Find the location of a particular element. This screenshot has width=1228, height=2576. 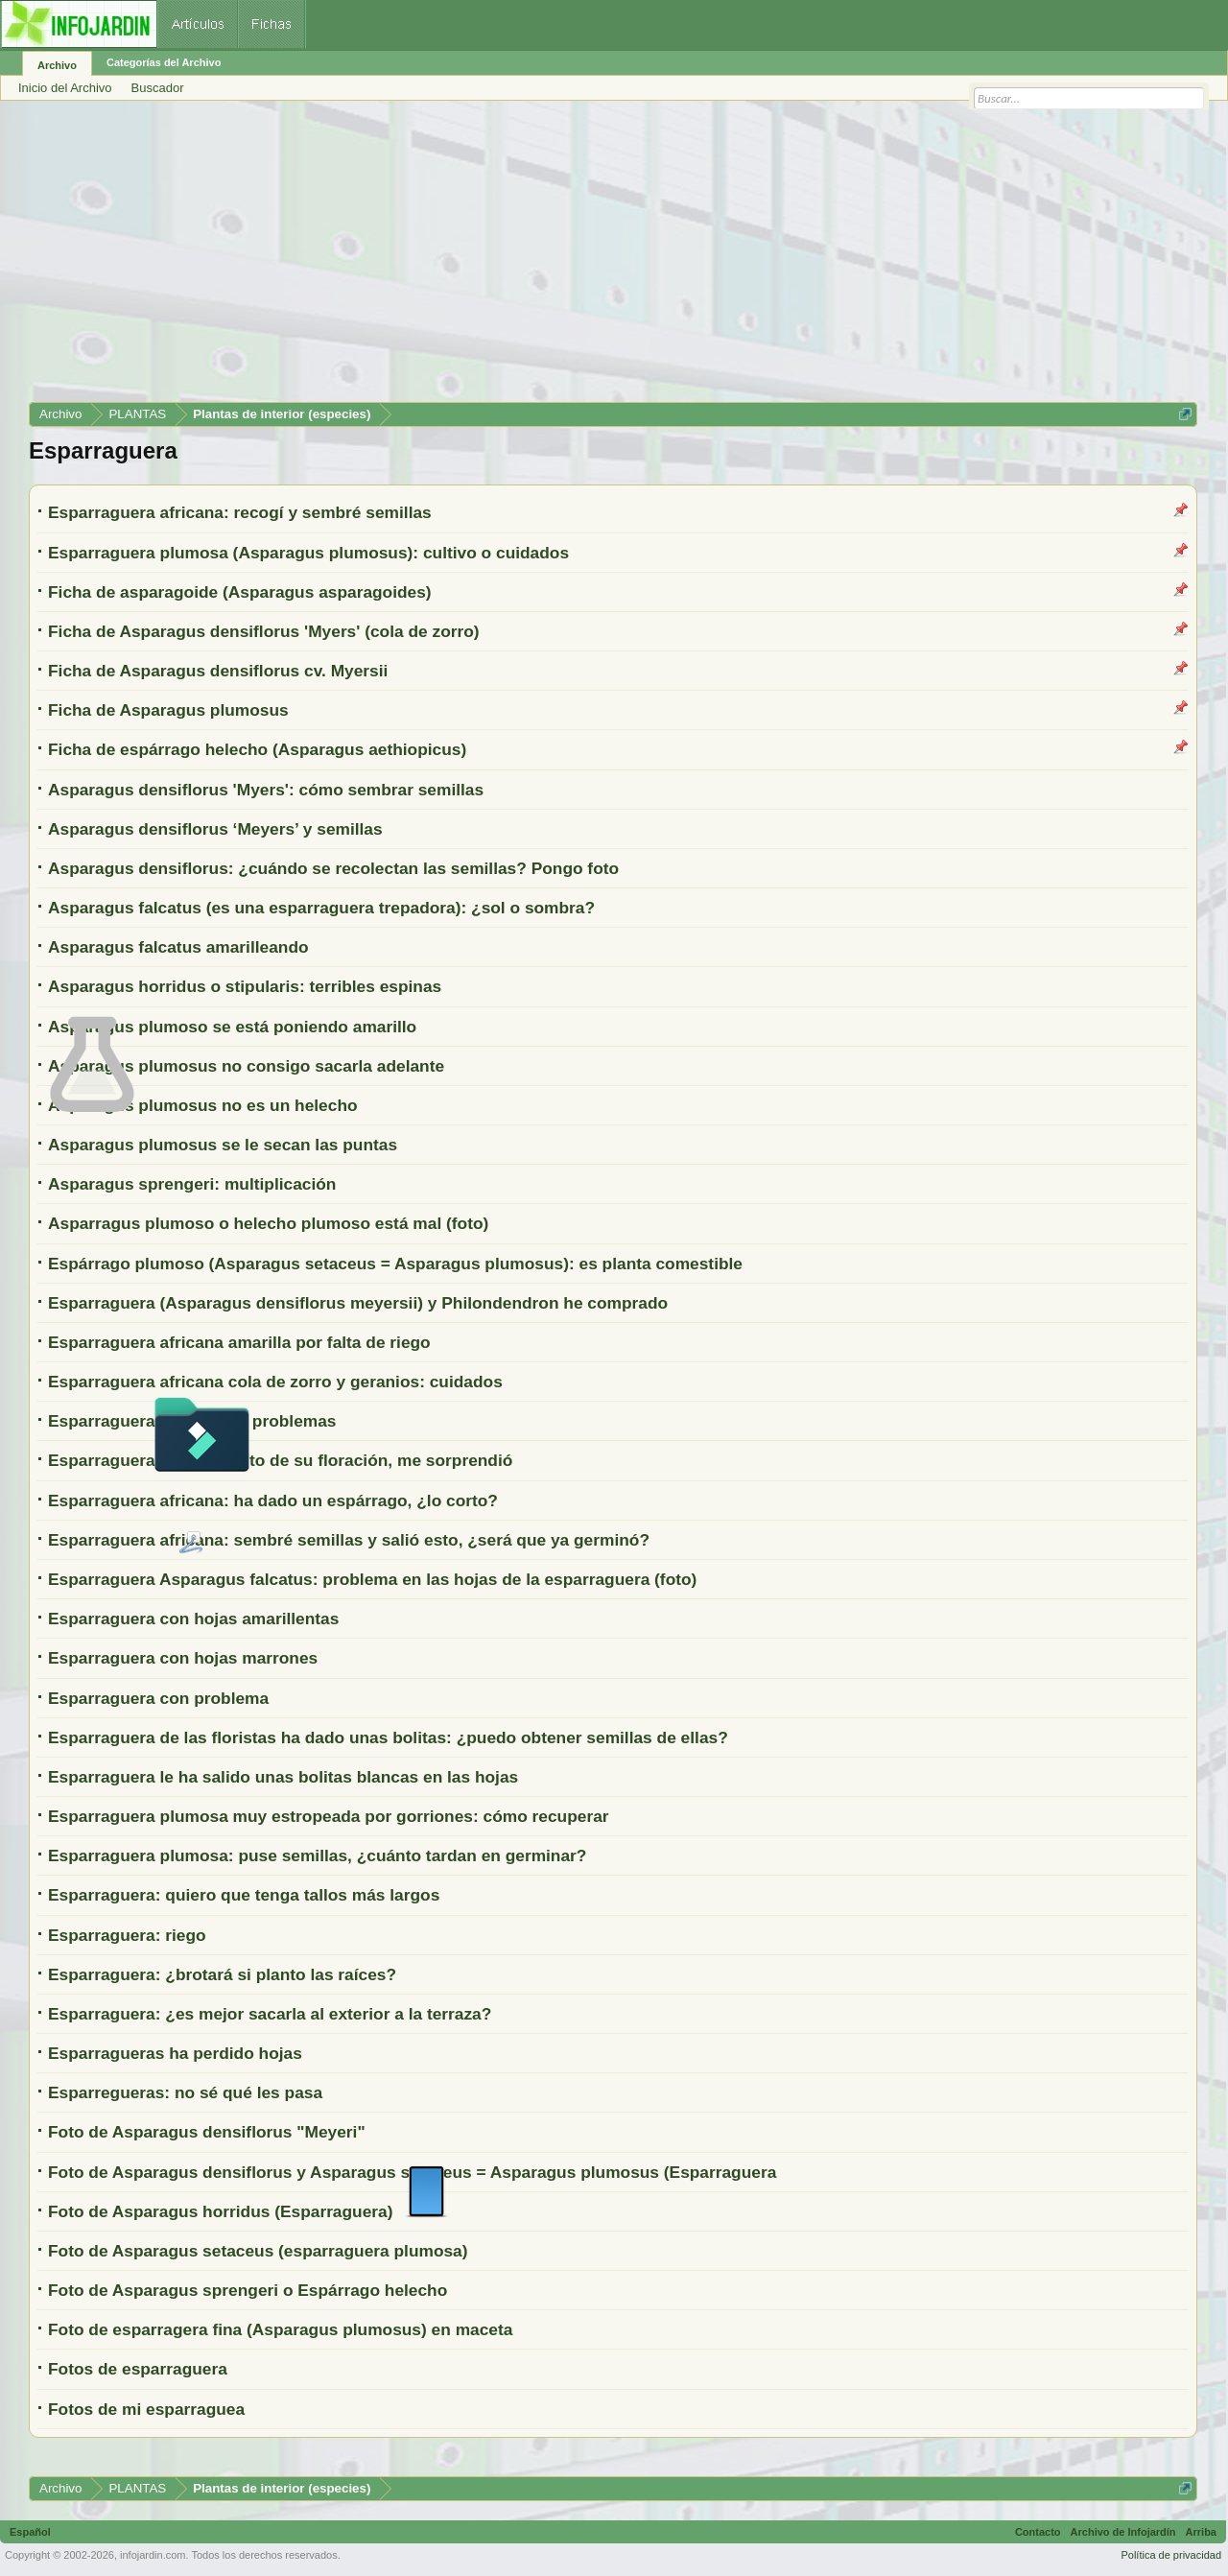

iPad Mini device icon is located at coordinates (426, 2186).